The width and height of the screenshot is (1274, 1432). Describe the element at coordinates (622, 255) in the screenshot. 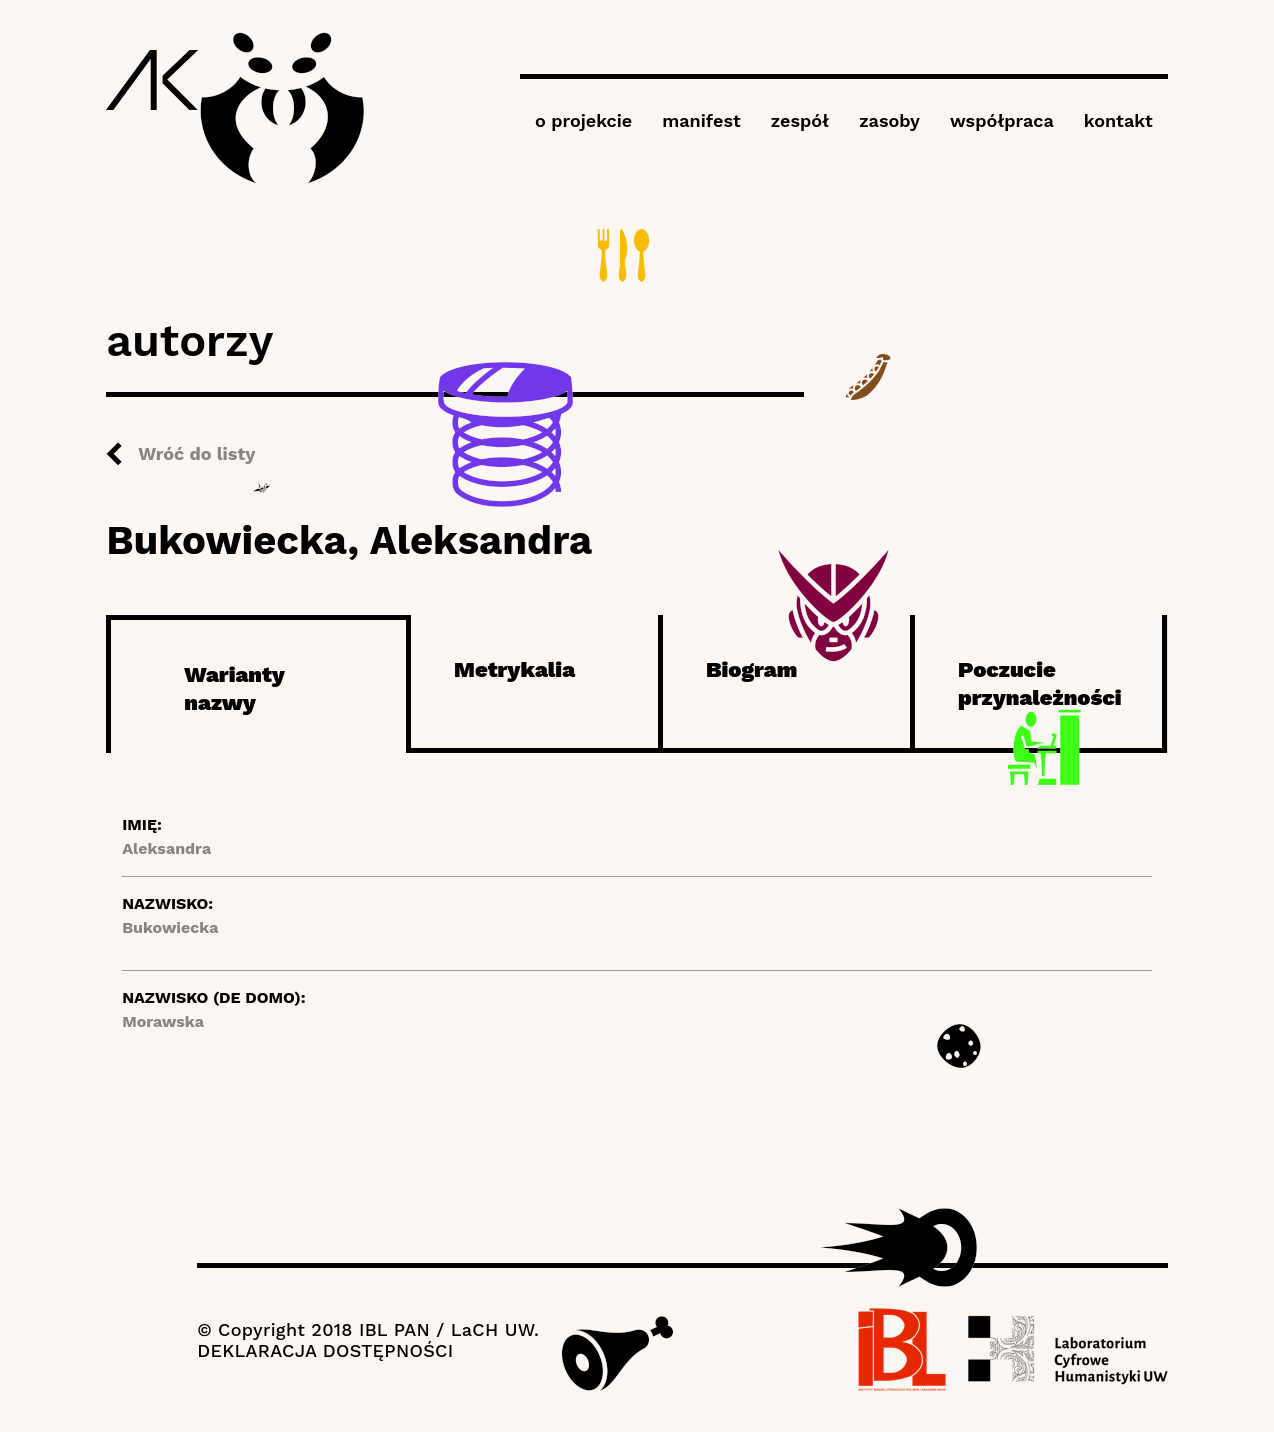

I see `view nearby restaurants or dining options` at that location.